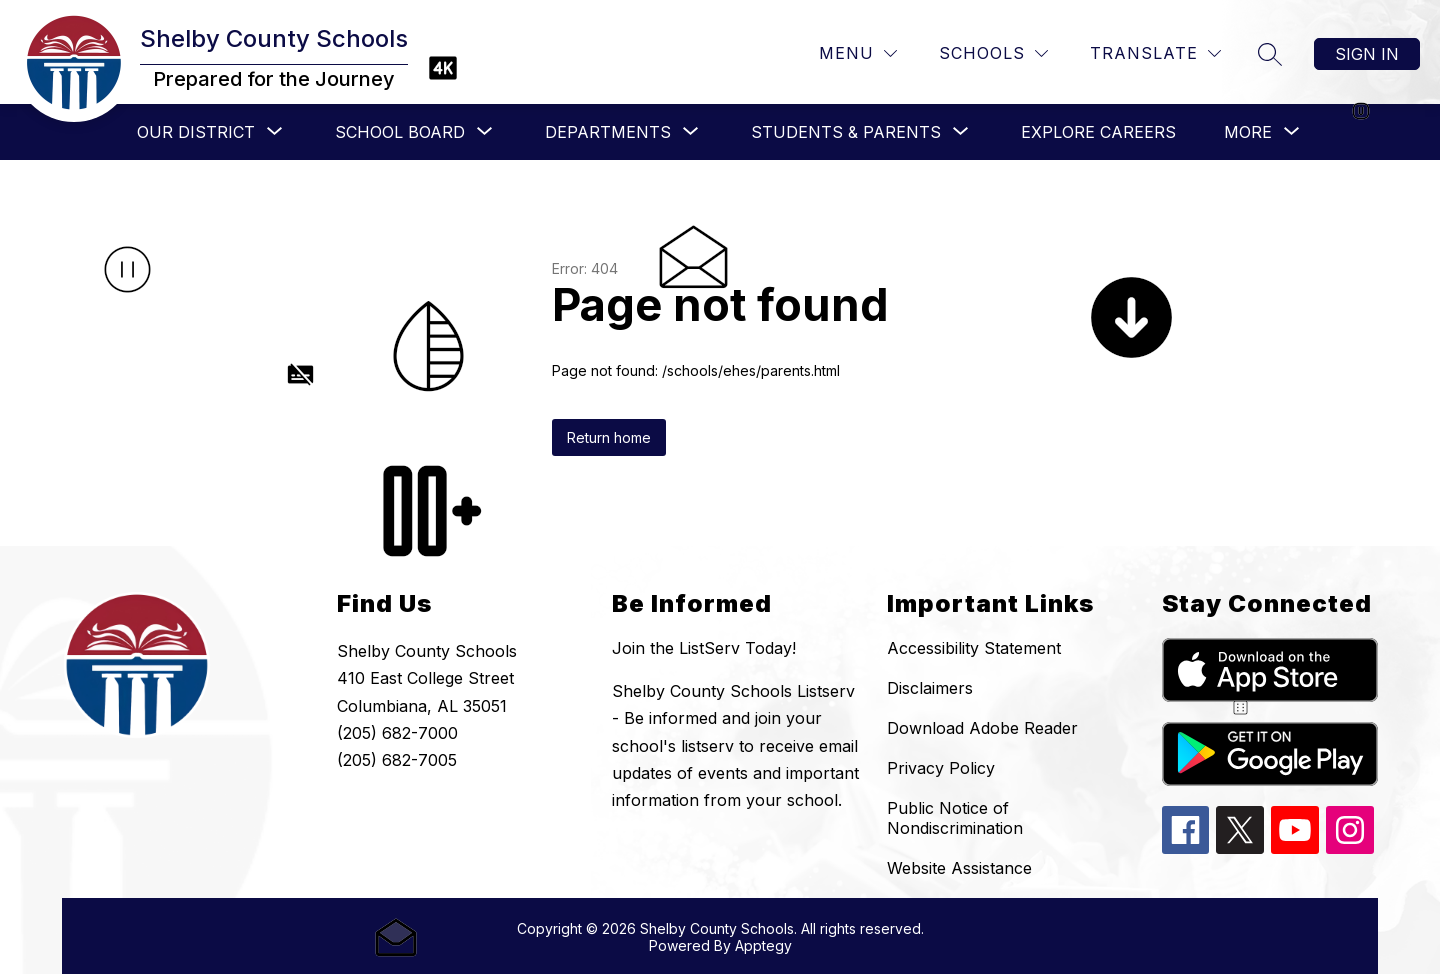 Image resolution: width=1440 pixels, height=974 pixels. I want to click on pause media playback, so click(127, 269).